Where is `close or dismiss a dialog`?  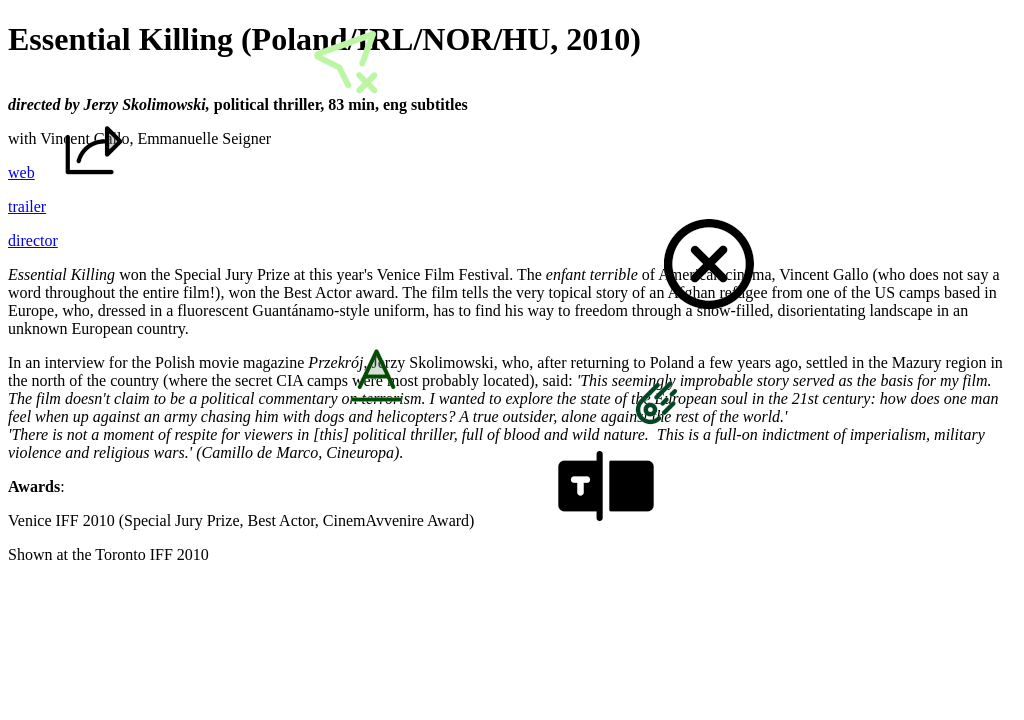
close or dismiss a dialog is located at coordinates (709, 264).